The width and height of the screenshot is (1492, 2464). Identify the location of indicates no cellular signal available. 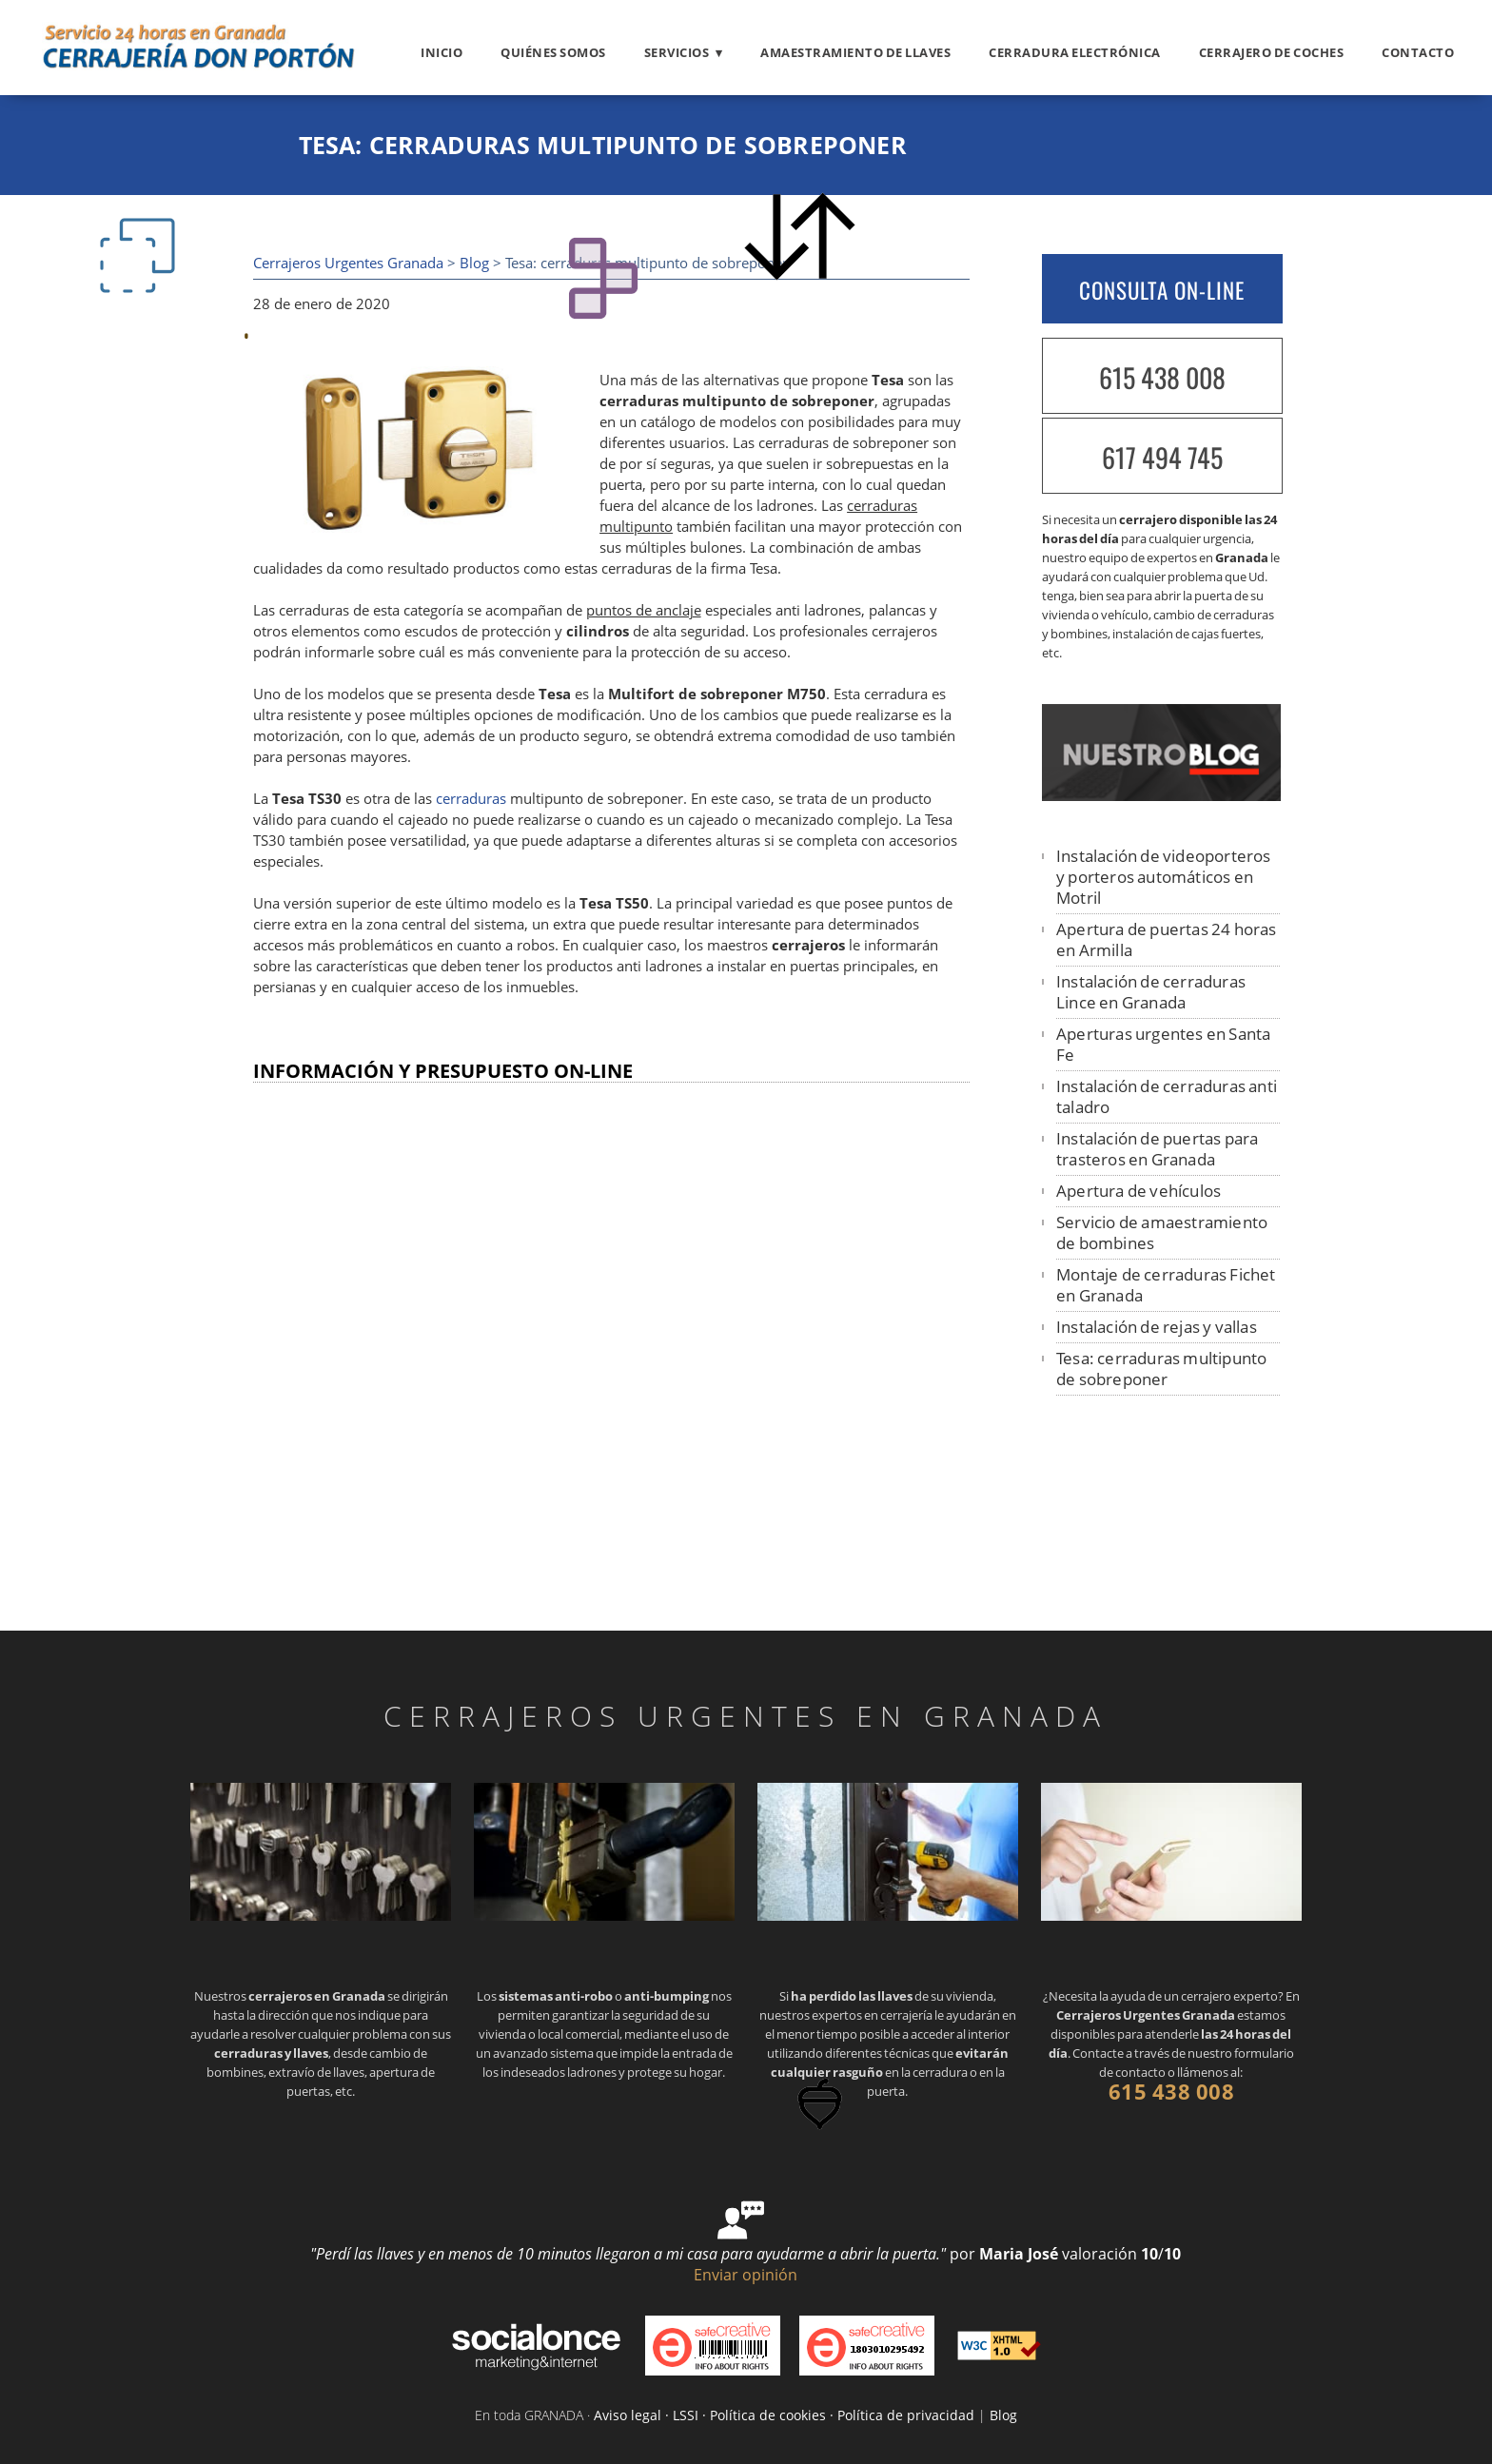
(271, 317).